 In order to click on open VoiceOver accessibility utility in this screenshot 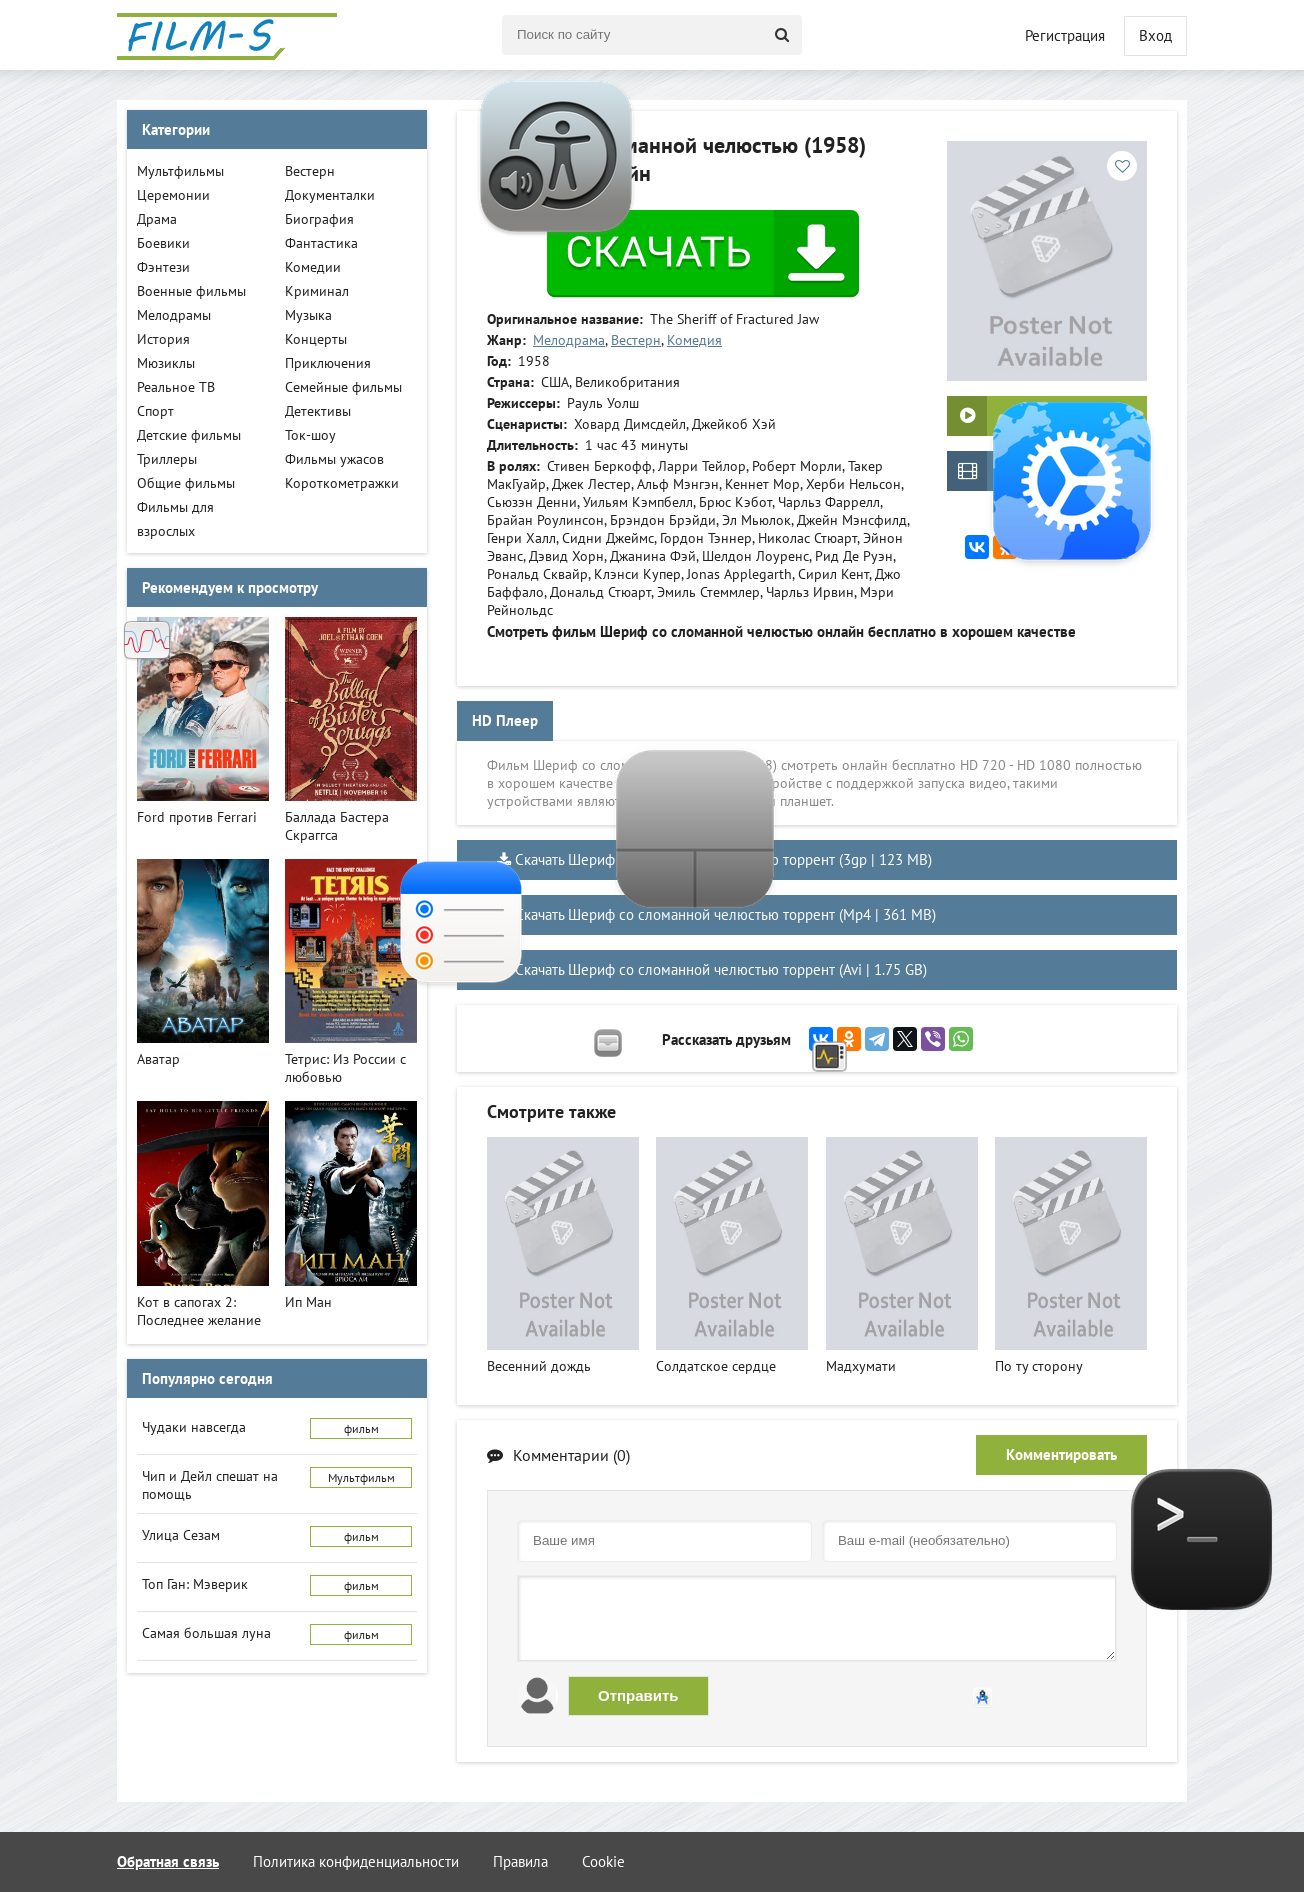, I will do `click(556, 156)`.